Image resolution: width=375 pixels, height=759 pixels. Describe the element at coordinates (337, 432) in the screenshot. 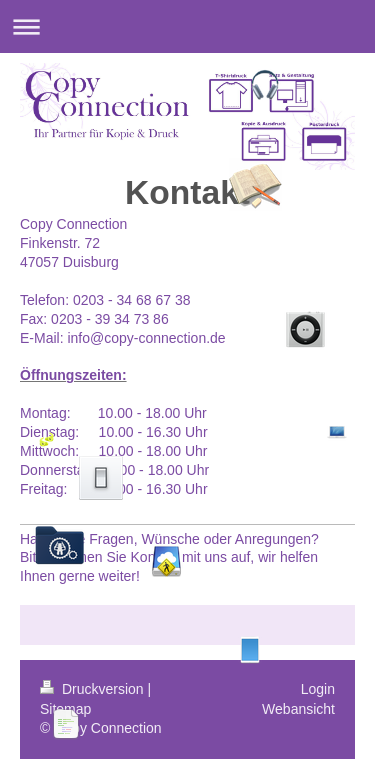

I see `represents an apple ibook g4 laptop device` at that location.